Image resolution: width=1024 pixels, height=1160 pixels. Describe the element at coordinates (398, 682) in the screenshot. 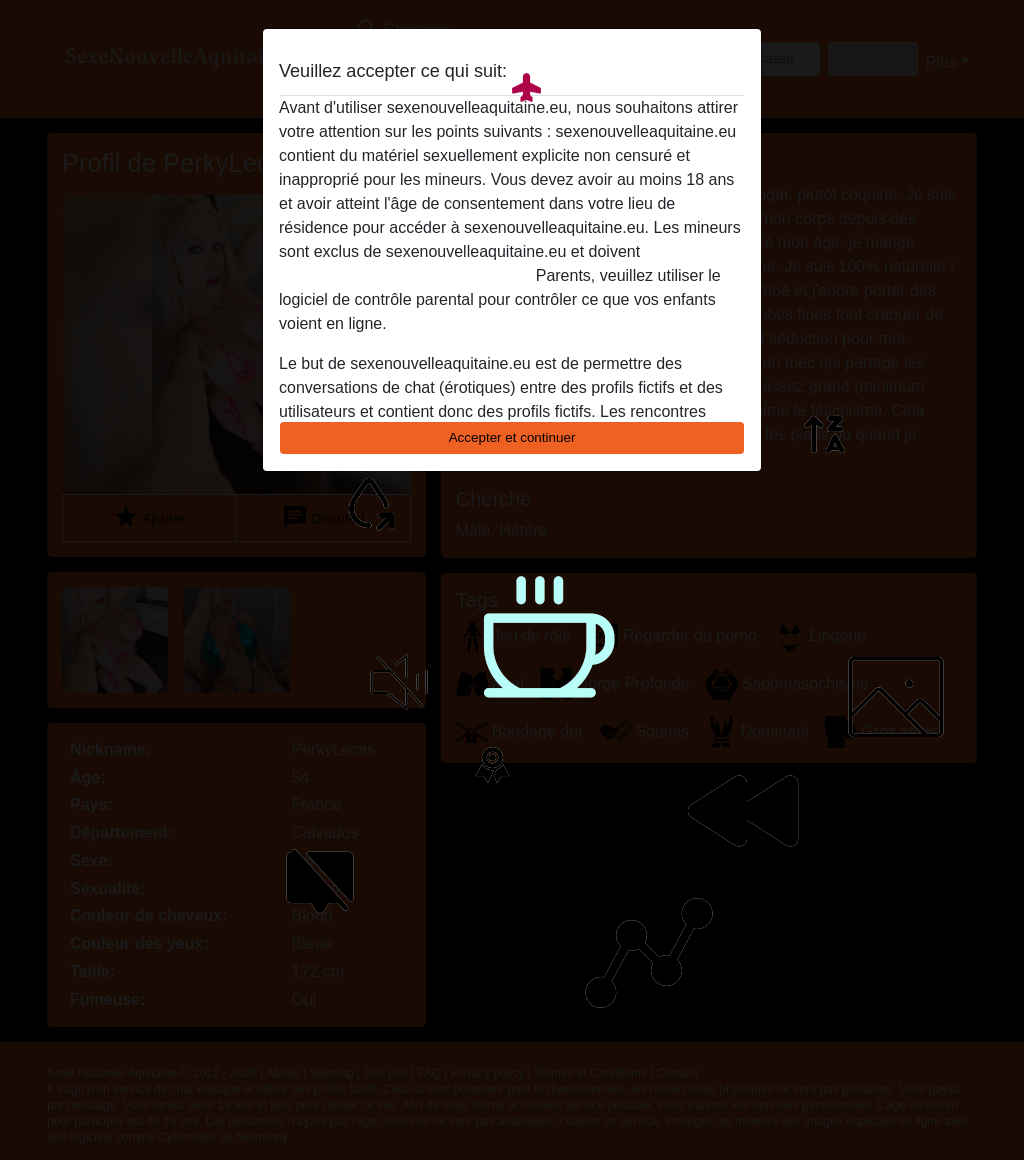

I see `mute audio or sound` at that location.